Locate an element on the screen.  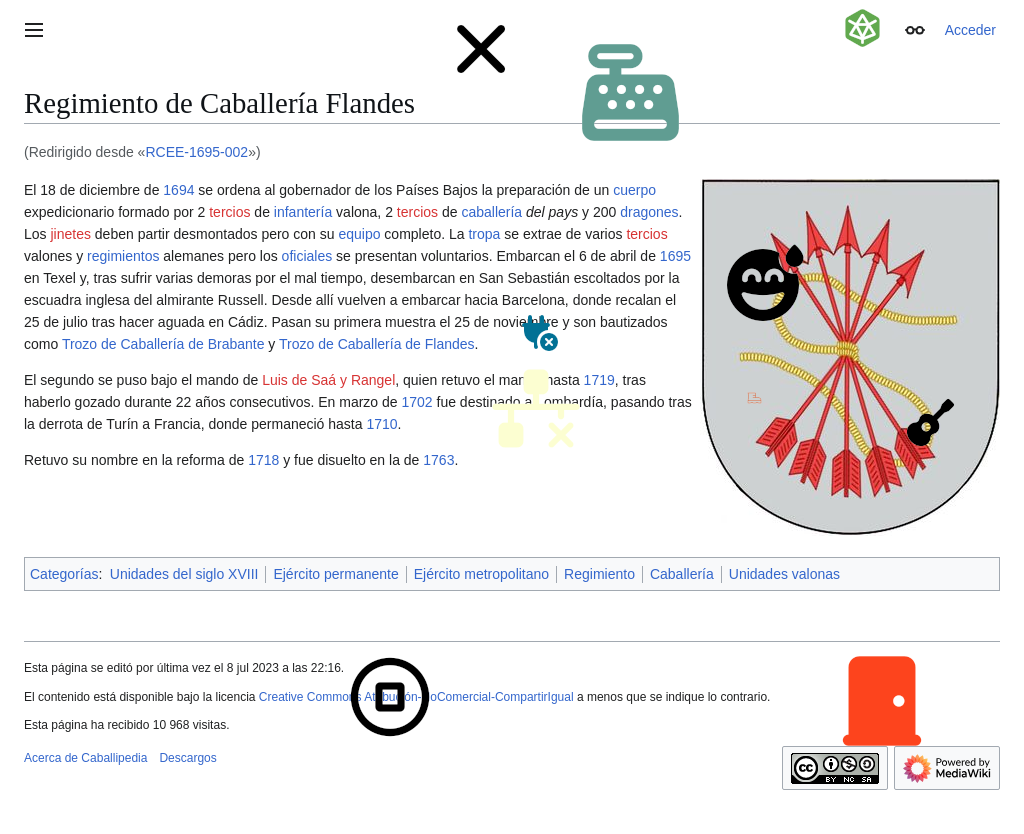
access point of sale system is located at coordinates (630, 92).